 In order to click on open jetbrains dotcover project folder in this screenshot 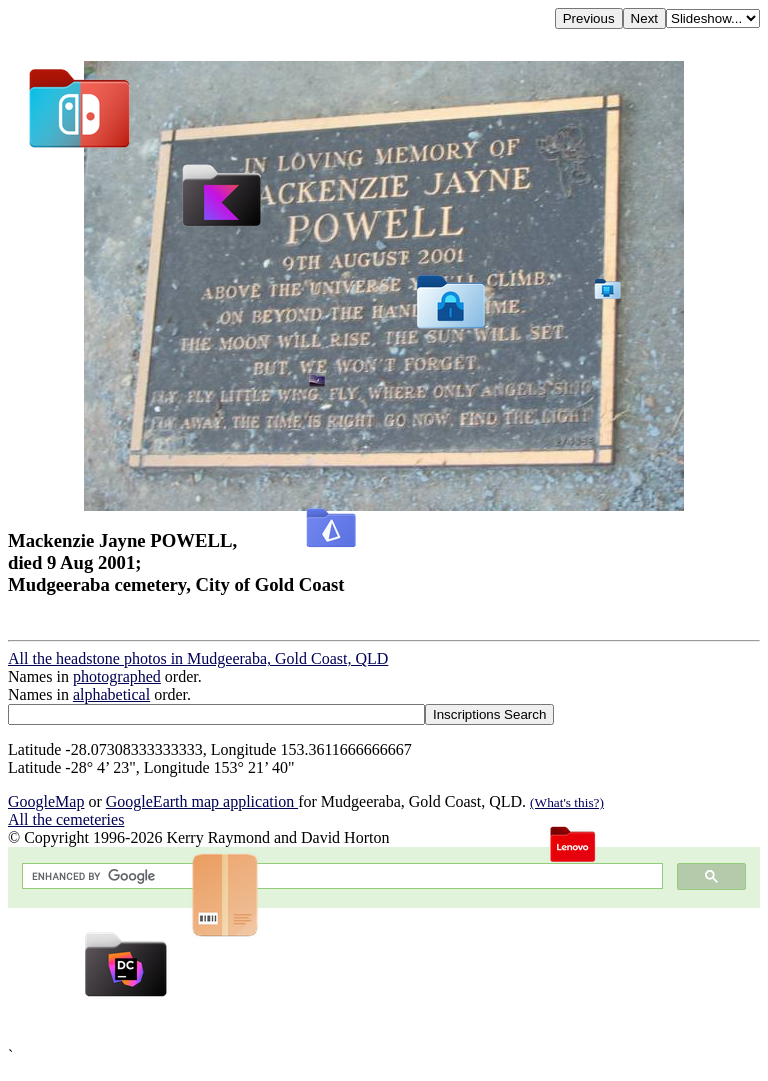, I will do `click(125, 966)`.